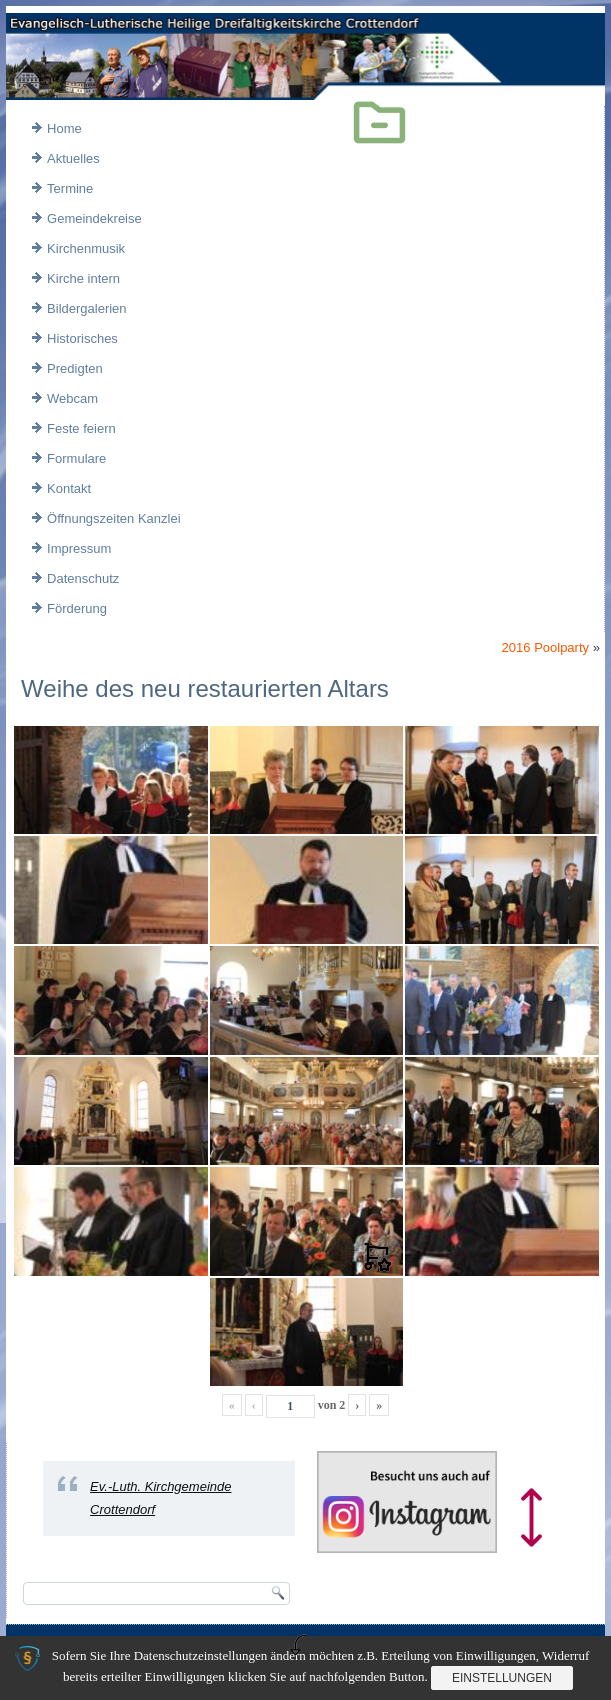  What do you see at coordinates (531, 1517) in the screenshot?
I see `adjust vertical size or height` at bounding box center [531, 1517].